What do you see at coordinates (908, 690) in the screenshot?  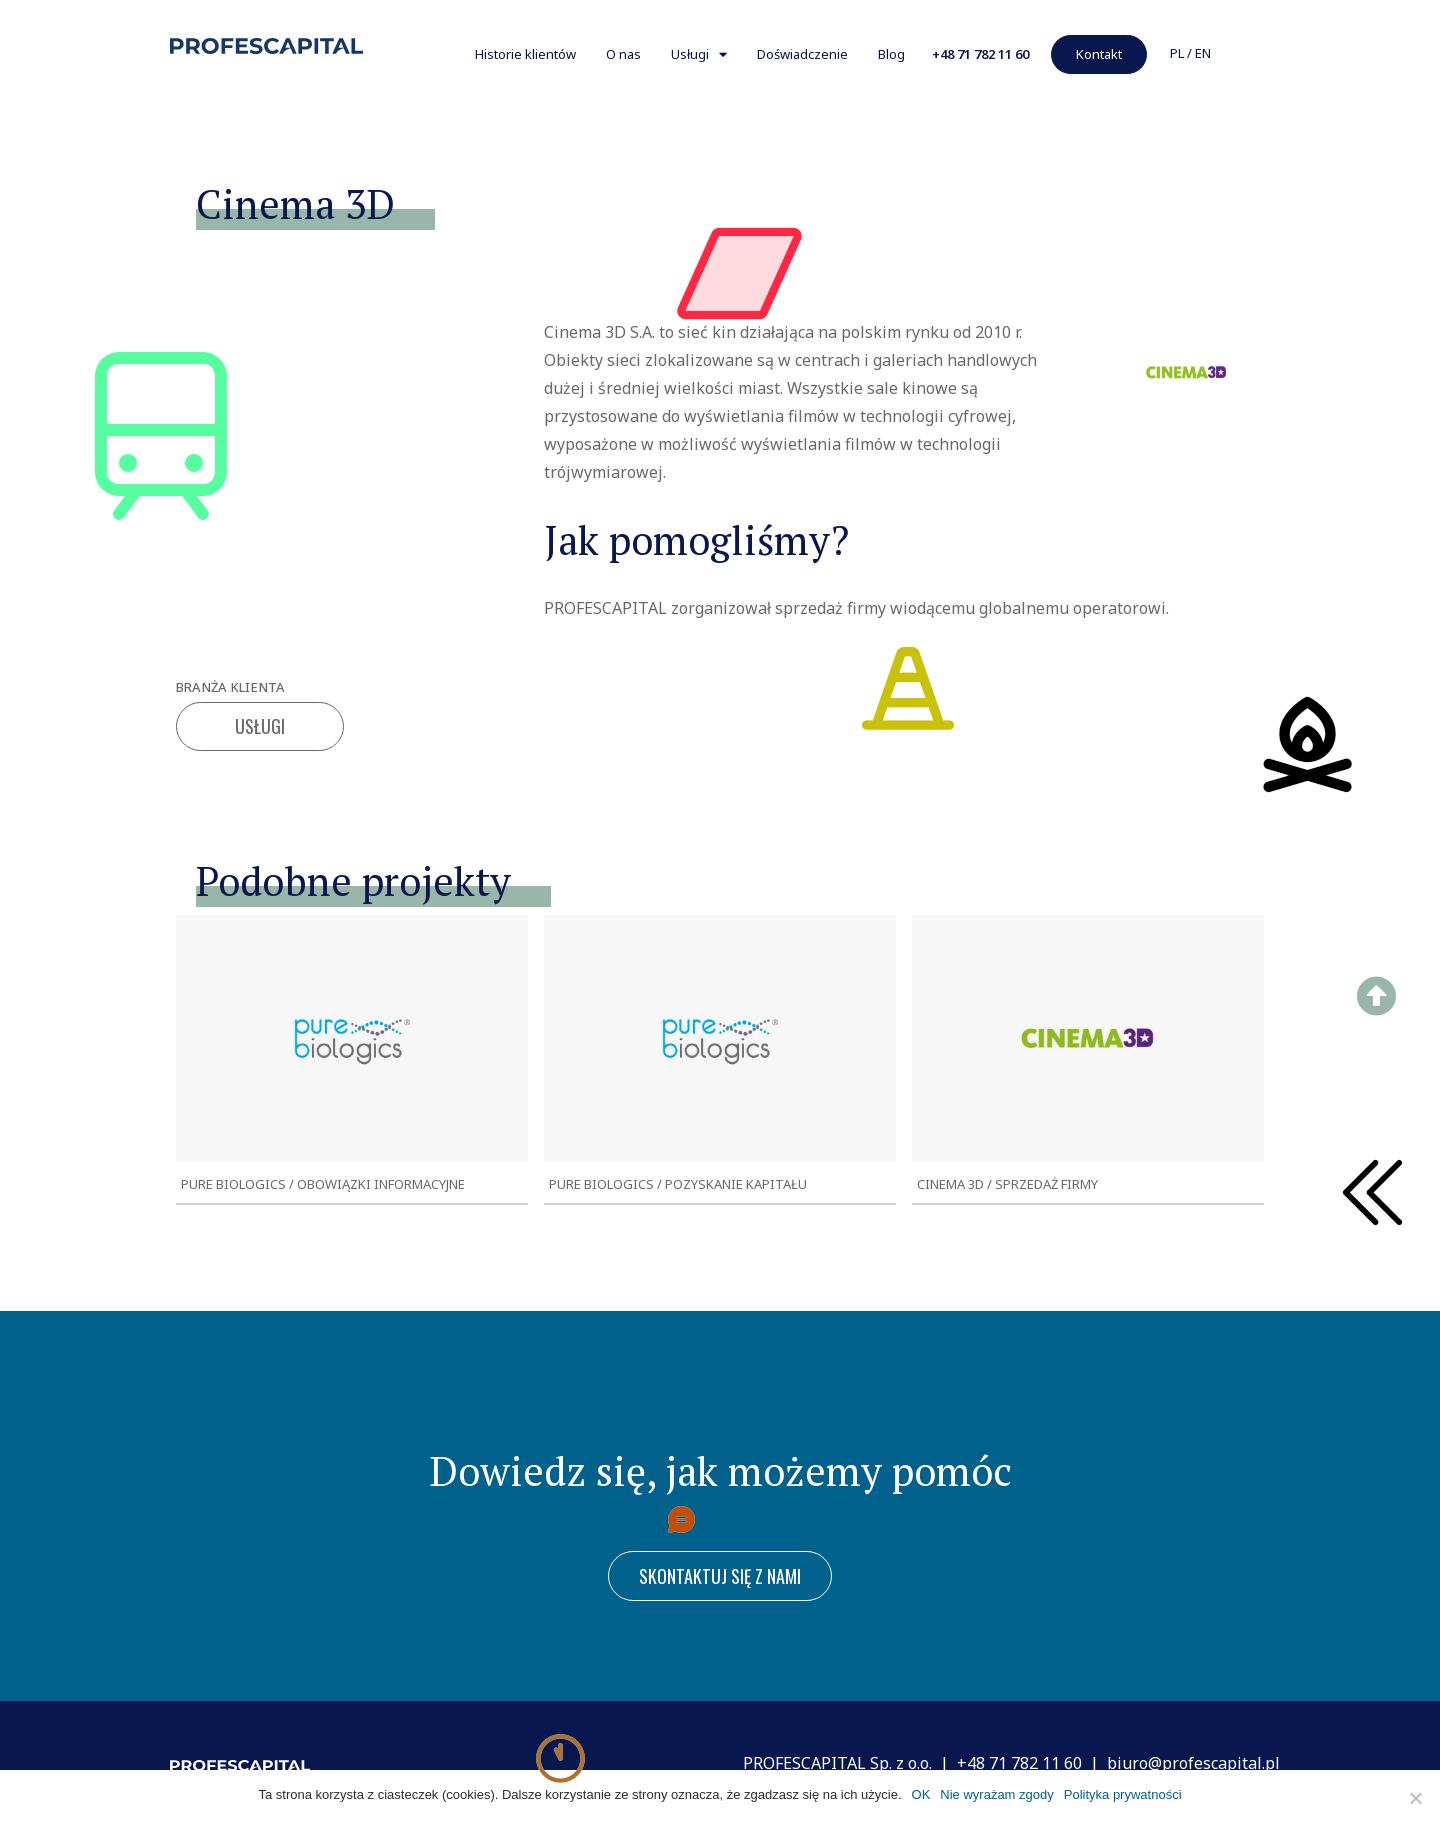 I see `indicates construction or maintenance in progress` at bounding box center [908, 690].